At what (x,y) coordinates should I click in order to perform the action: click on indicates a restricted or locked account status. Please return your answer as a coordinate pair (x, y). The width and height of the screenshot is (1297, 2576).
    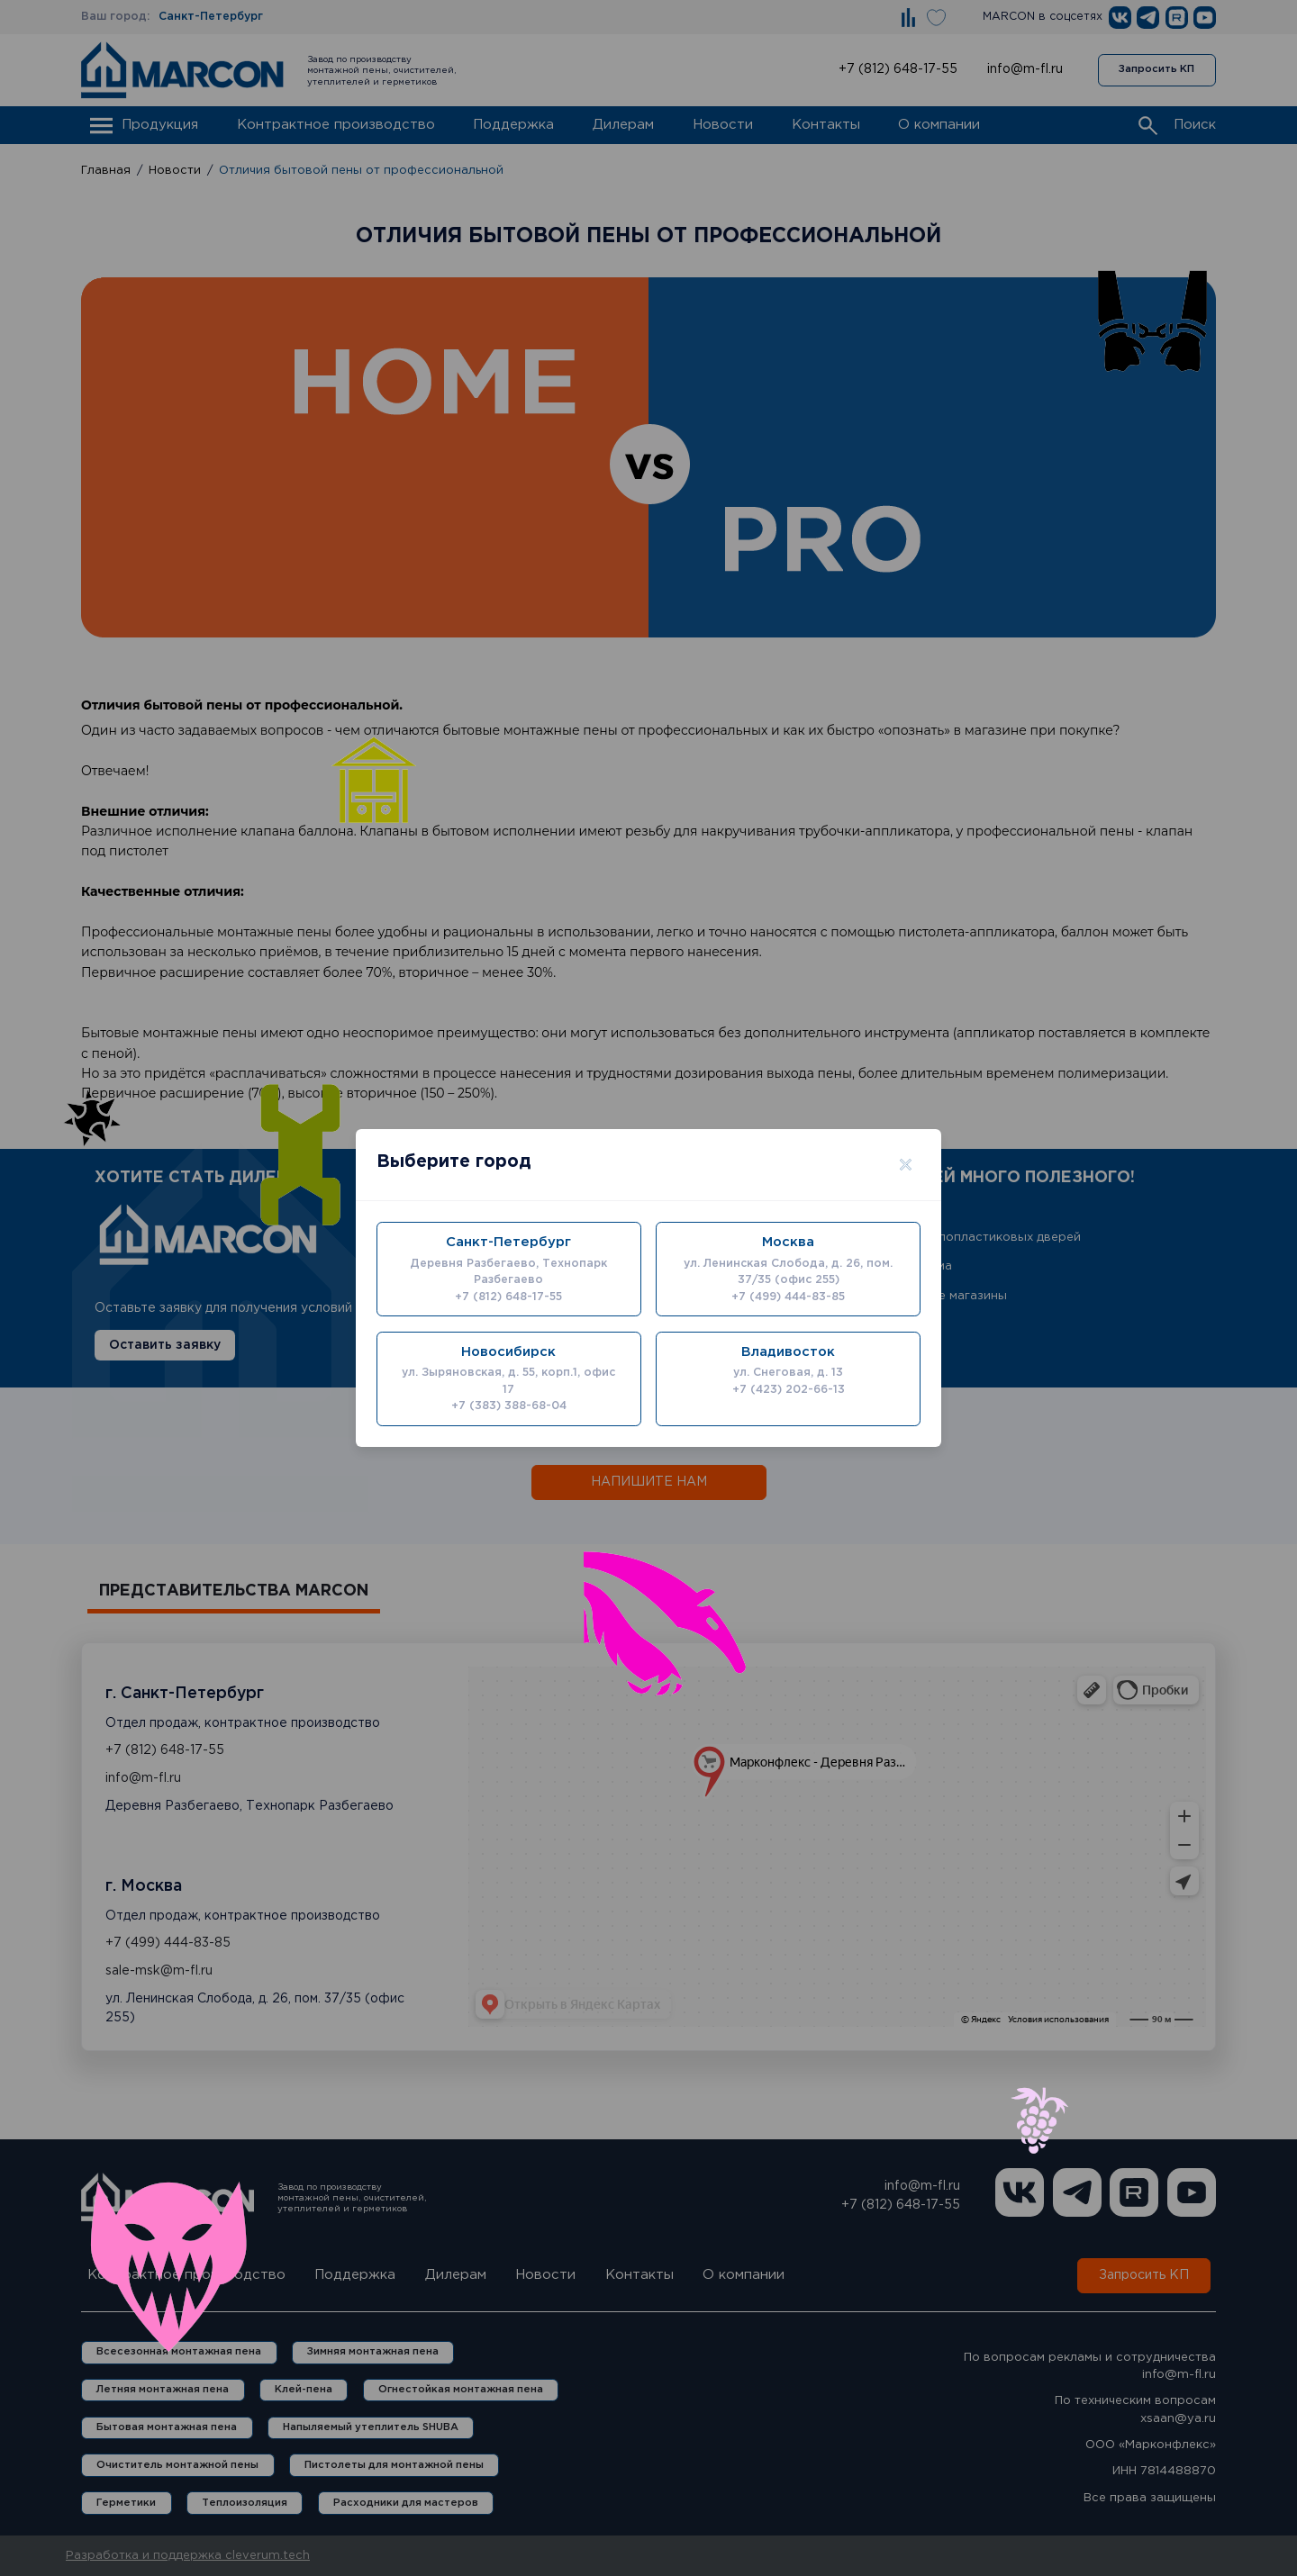
    Looking at the image, I should click on (1152, 325).